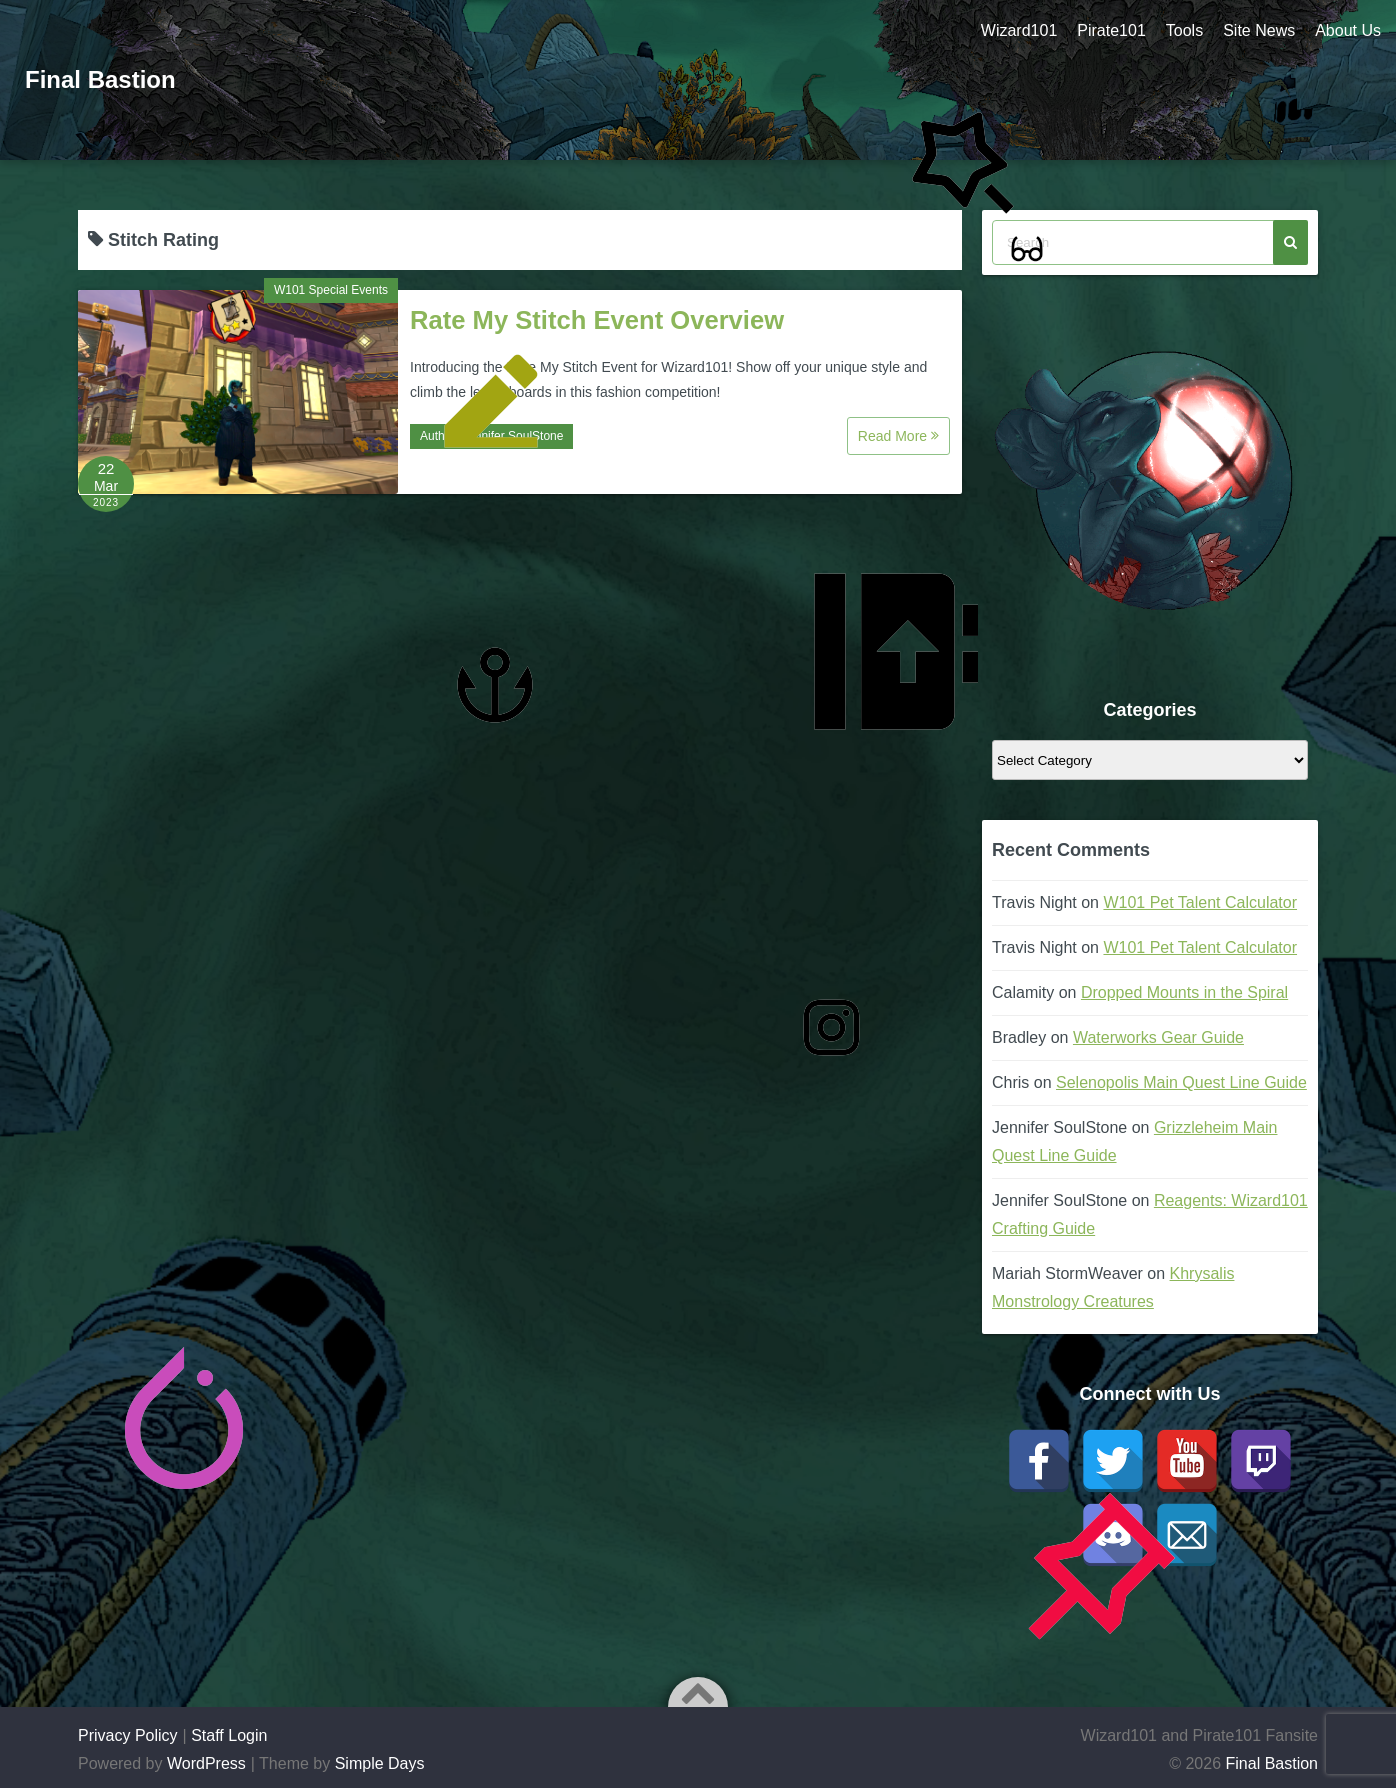 The image size is (1396, 1788). I want to click on apply magic or auto-enhance effects, so click(962, 162).